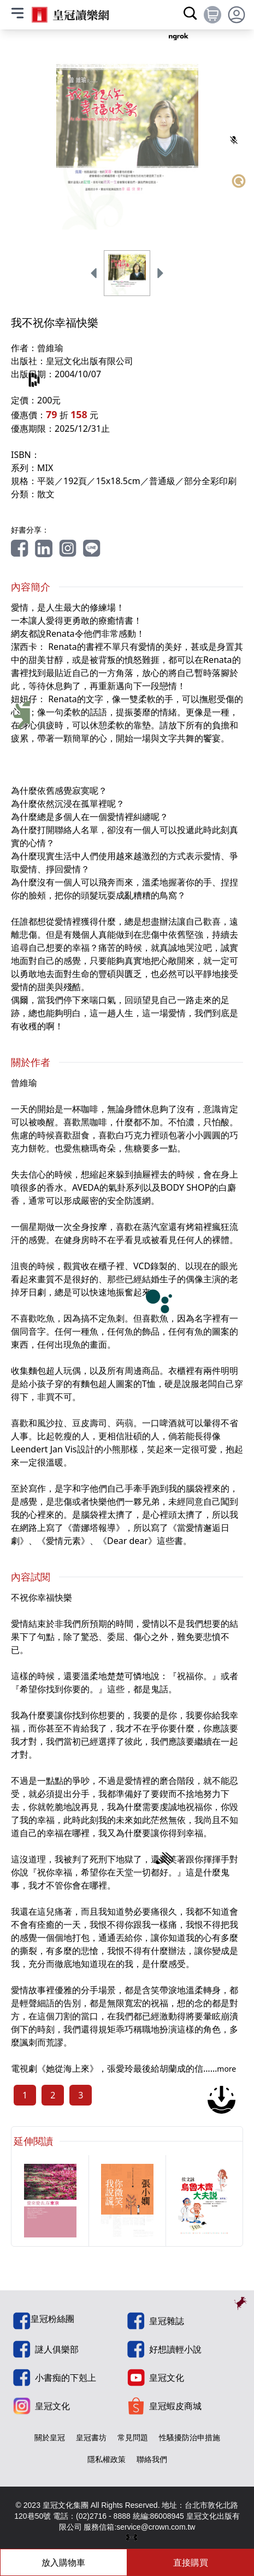 The height and width of the screenshot is (2576, 254). What do you see at coordinates (240, 2303) in the screenshot?
I see `open swisscows search engine` at bounding box center [240, 2303].